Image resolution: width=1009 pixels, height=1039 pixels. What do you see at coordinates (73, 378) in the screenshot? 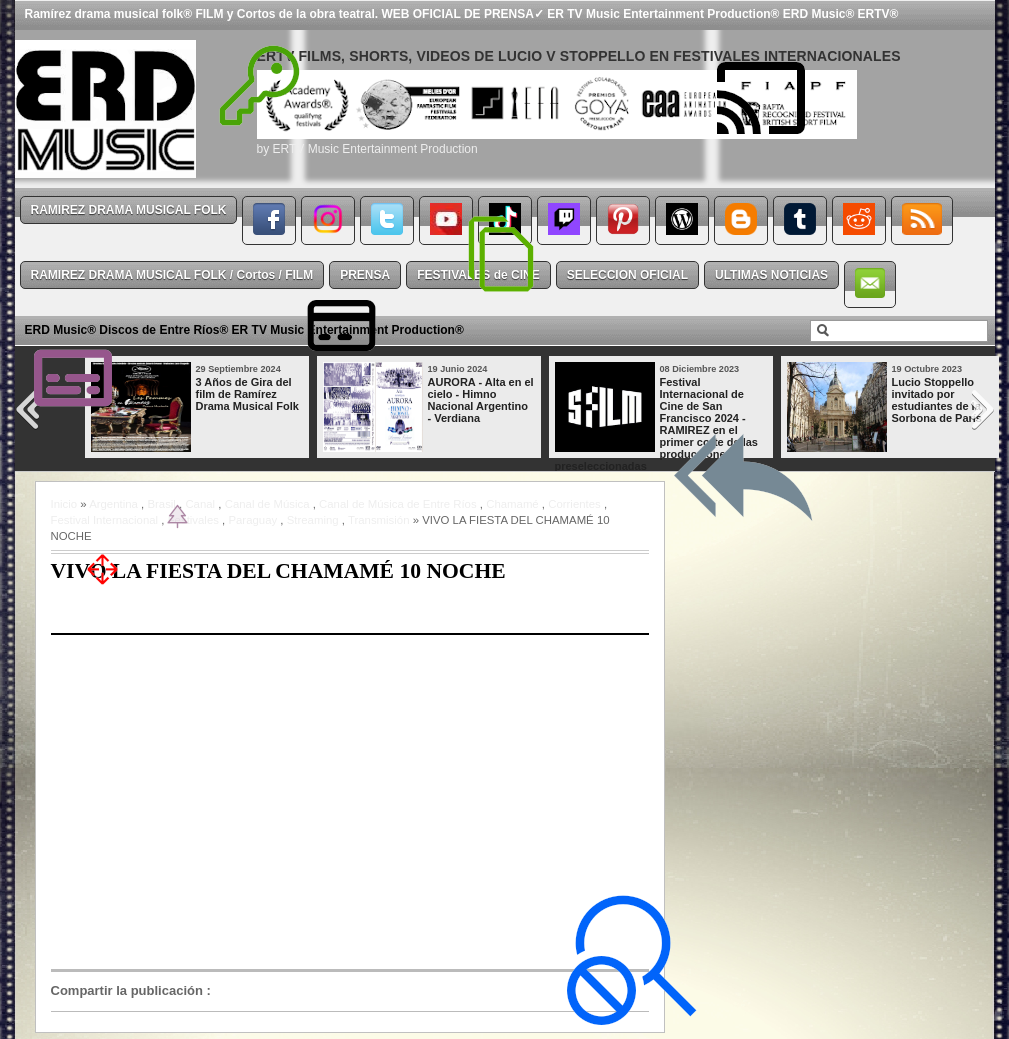
I see `enable or disable subtitles` at bounding box center [73, 378].